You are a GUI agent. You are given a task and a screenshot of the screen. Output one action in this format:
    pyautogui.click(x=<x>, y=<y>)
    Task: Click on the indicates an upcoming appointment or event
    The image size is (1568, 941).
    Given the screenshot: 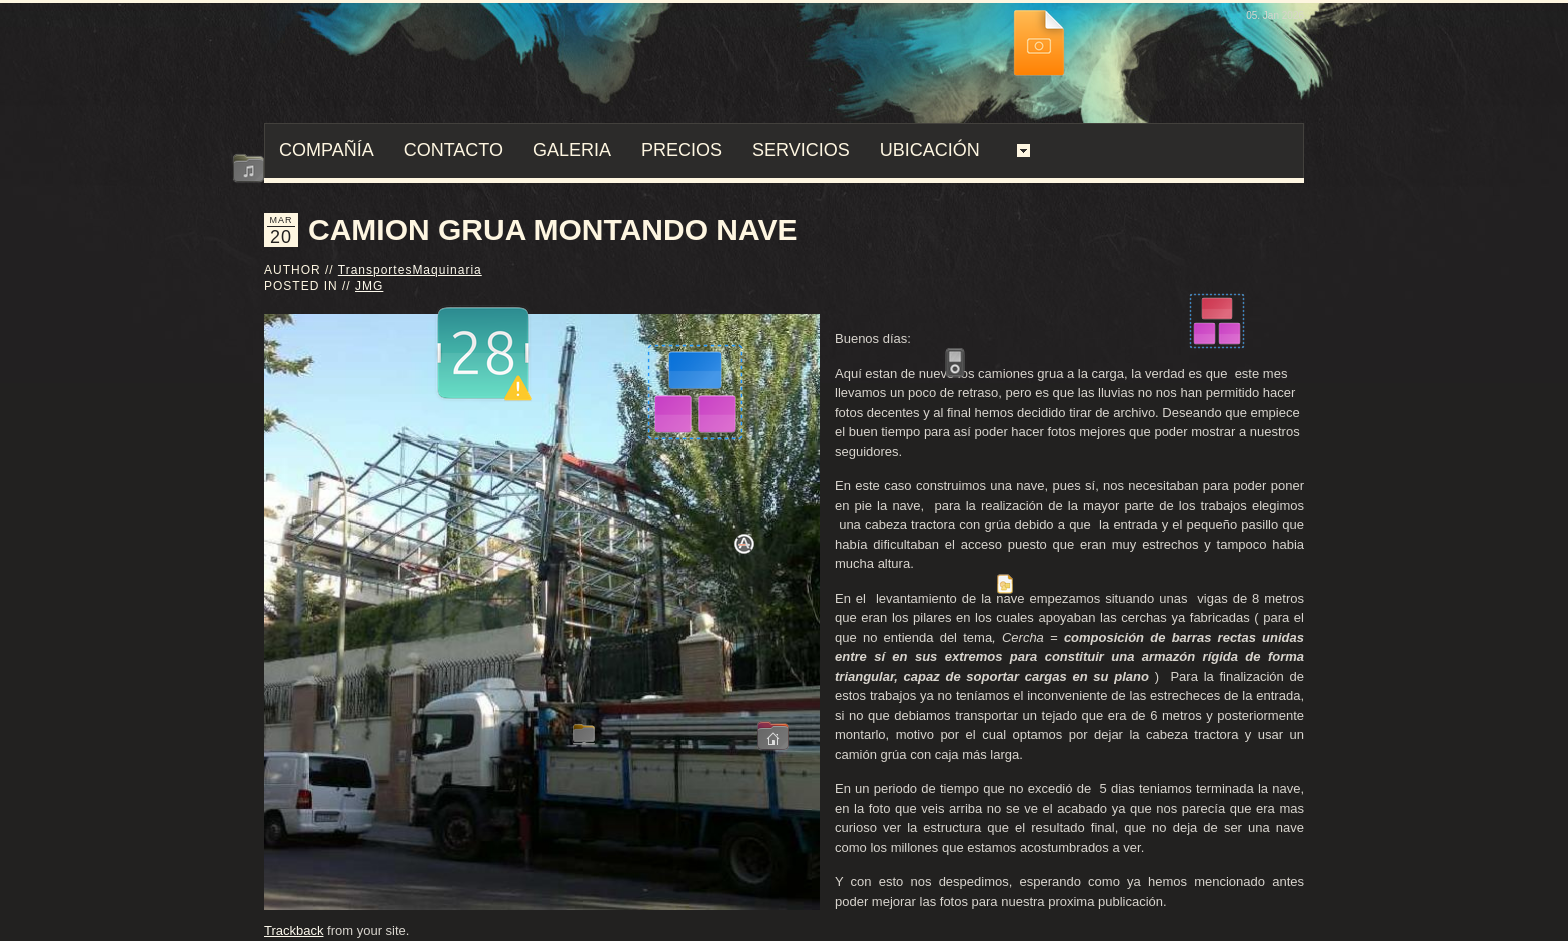 What is the action you would take?
    pyautogui.click(x=483, y=353)
    